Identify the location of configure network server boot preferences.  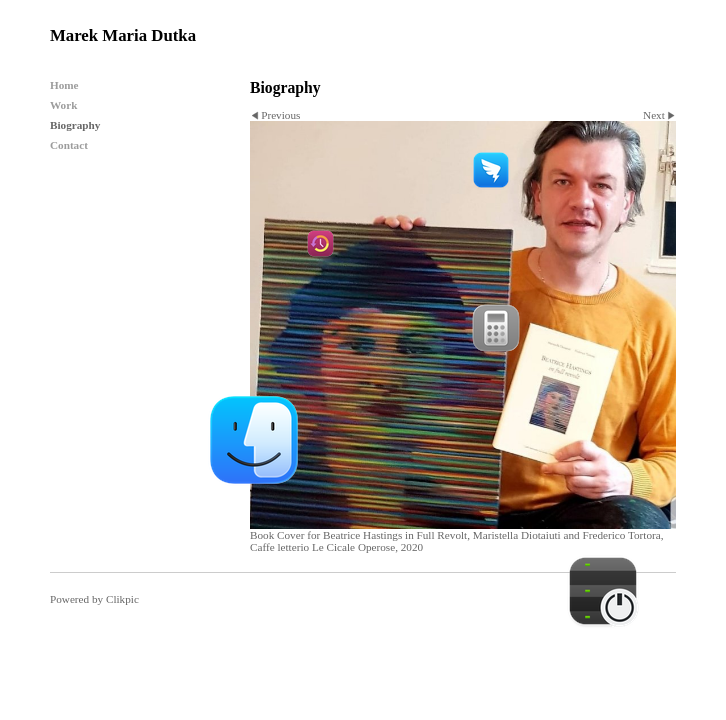
(603, 591).